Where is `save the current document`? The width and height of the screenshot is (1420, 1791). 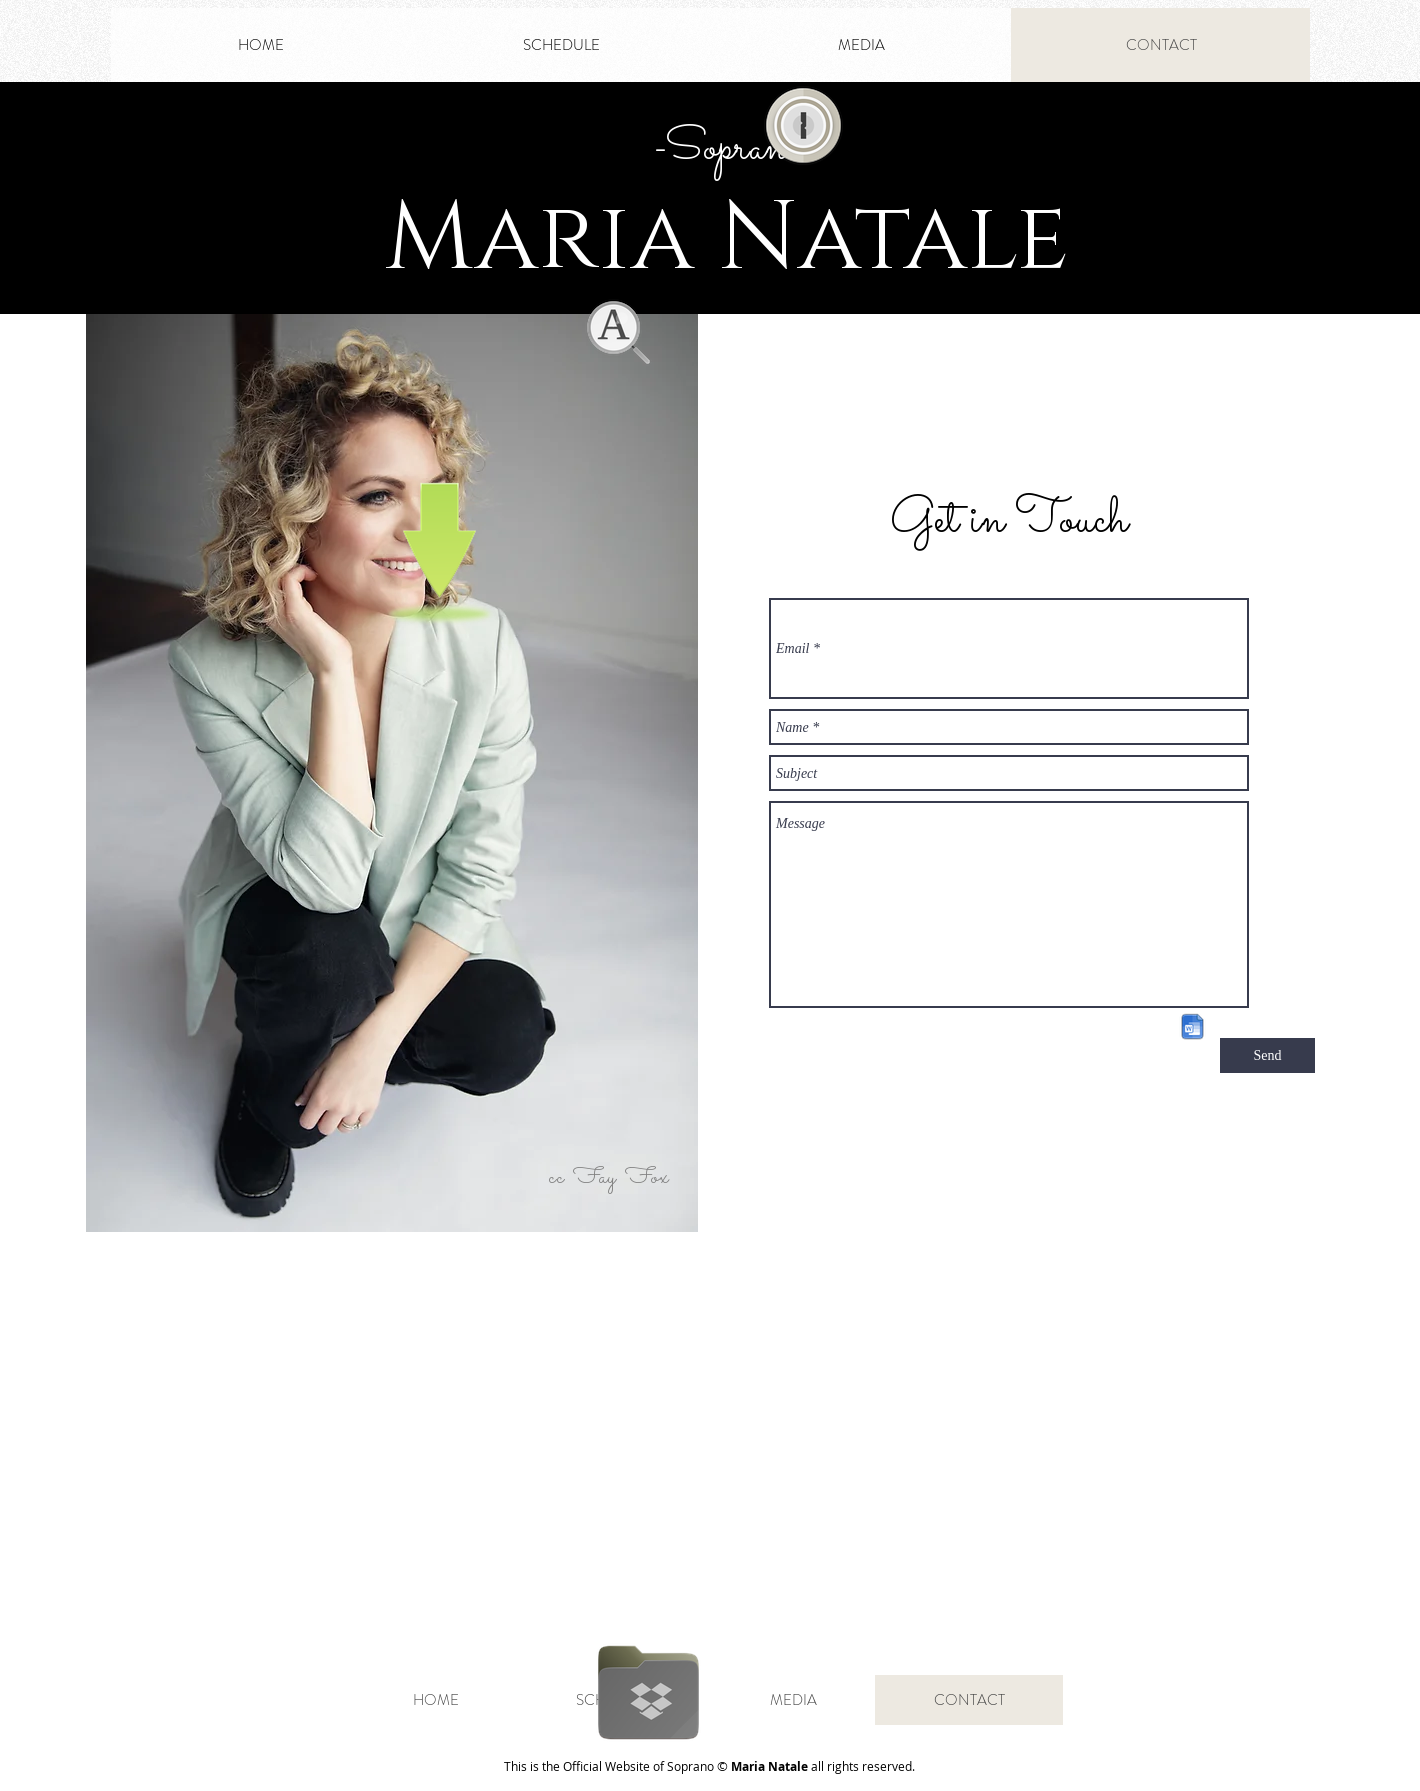 save the current document is located at coordinates (439, 544).